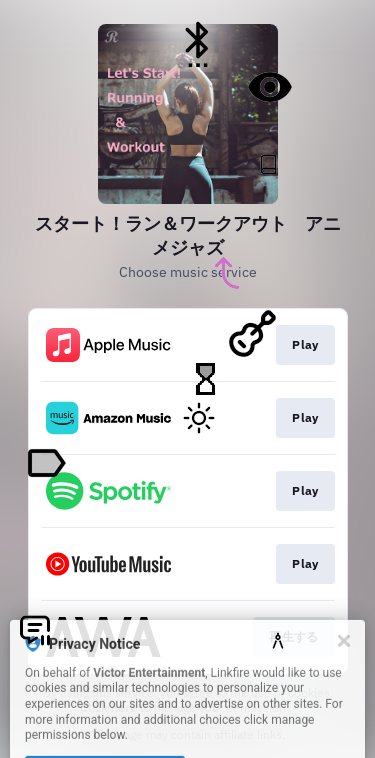  Describe the element at coordinates (198, 44) in the screenshot. I see `access bluetooth settings` at that location.